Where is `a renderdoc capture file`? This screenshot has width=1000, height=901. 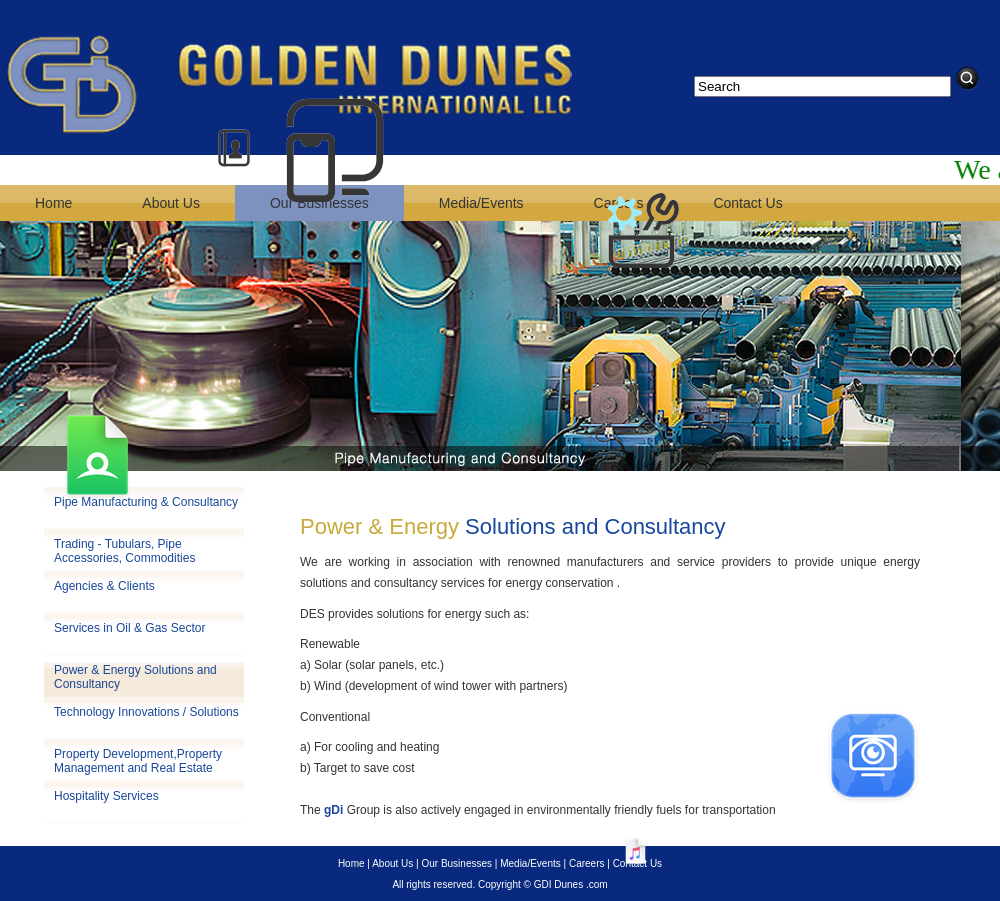
a renderdoc capture file is located at coordinates (97, 456).